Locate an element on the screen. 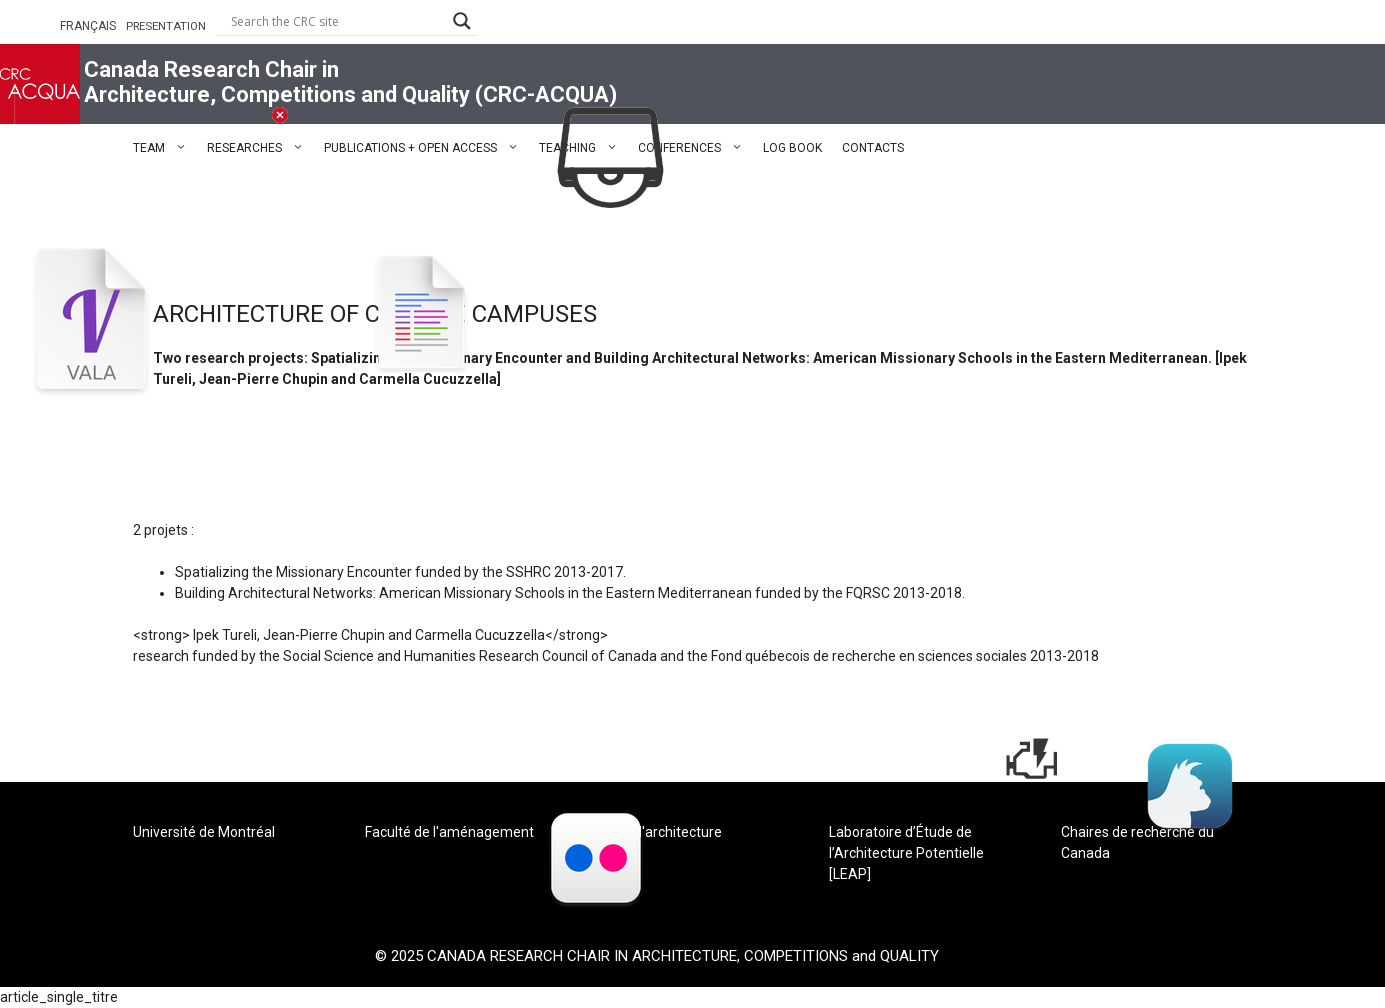  check engine diagnostic alerts is located at coordinates (1030, 762).